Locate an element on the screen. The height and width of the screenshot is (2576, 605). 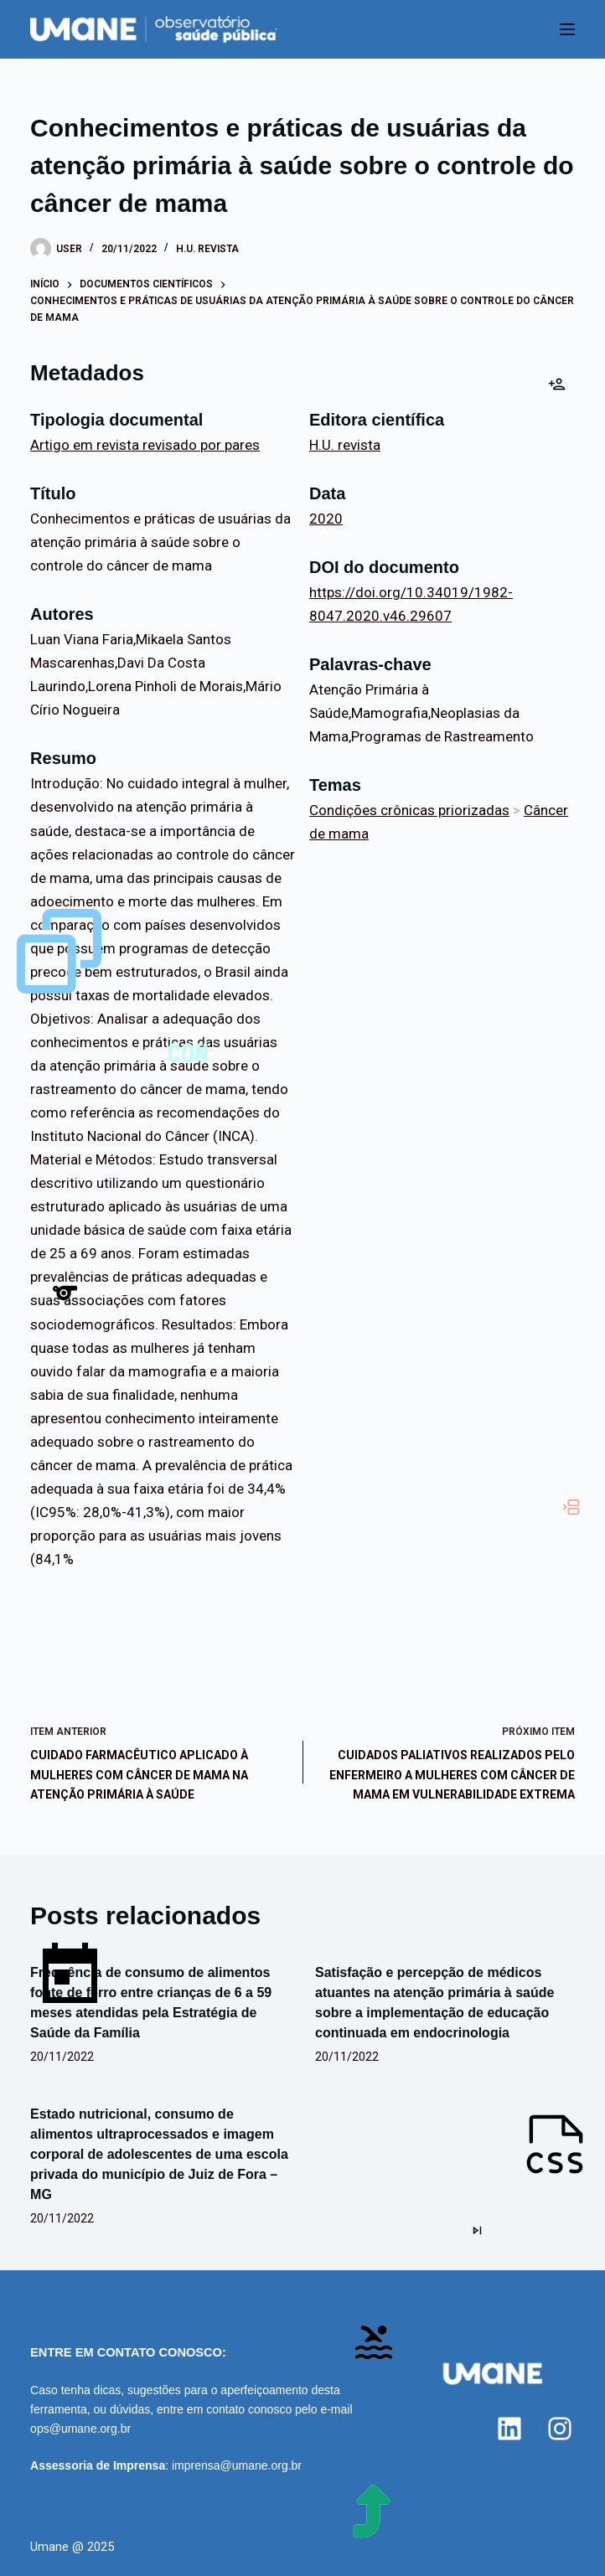
add a new contact is located at coordinates (556, 384).